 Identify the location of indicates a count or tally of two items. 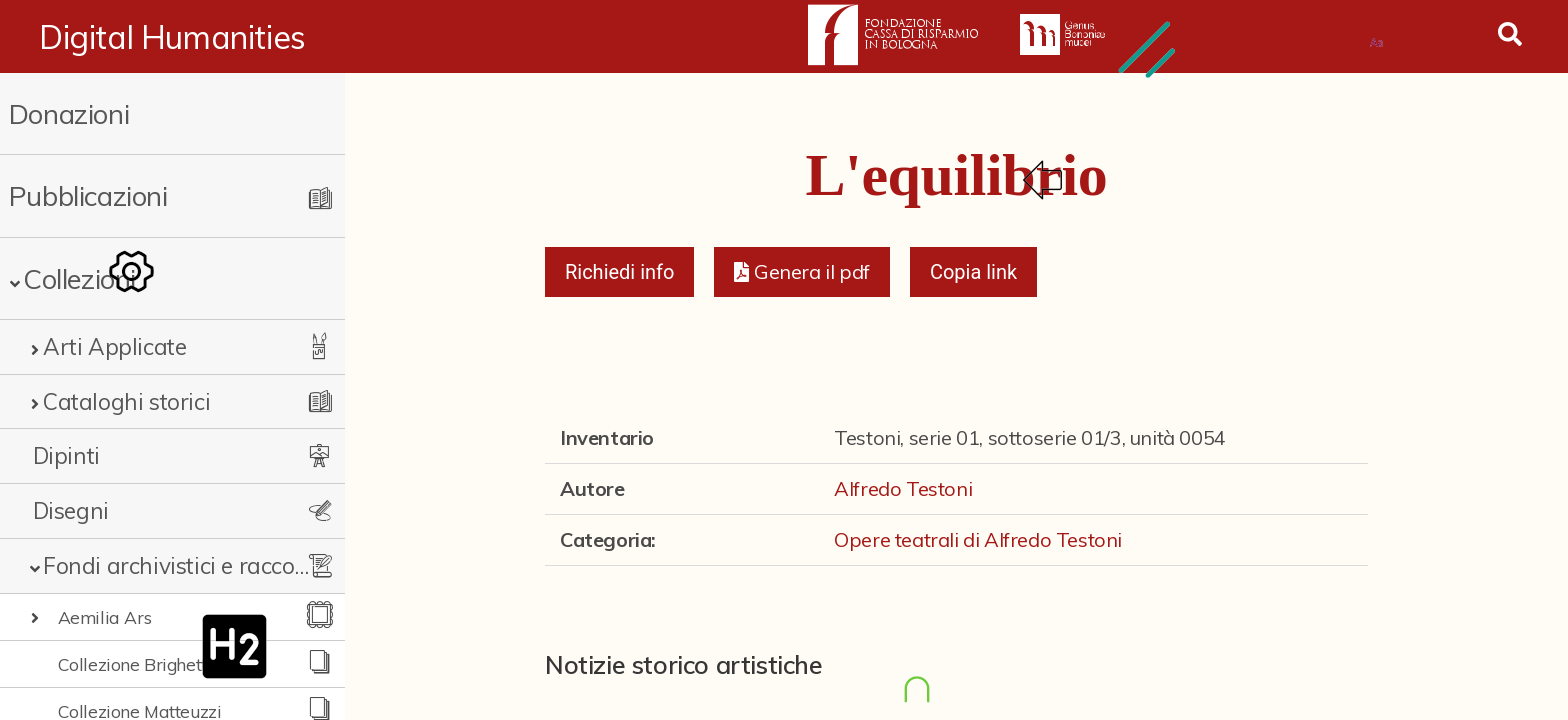
(1148, 51).